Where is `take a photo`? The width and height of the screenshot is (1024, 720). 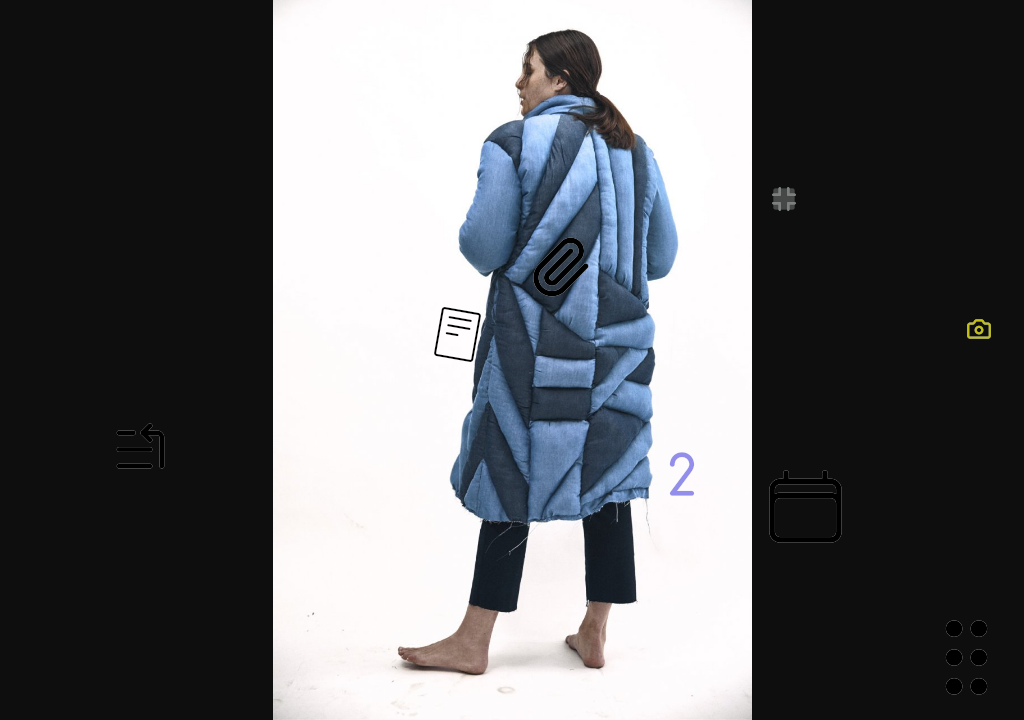 take a photo is located at coordinates (979, 329).